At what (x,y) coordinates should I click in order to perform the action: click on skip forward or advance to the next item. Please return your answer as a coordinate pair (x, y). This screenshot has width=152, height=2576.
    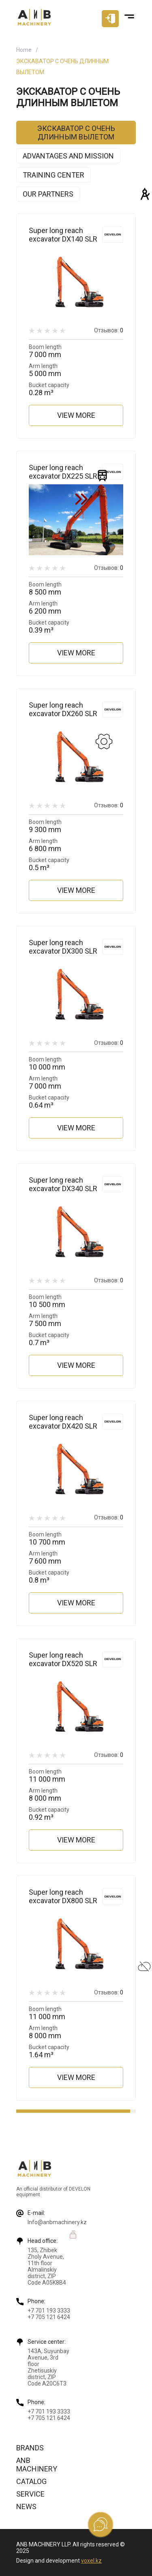
    Looking at the image, I should click on (81, 499).